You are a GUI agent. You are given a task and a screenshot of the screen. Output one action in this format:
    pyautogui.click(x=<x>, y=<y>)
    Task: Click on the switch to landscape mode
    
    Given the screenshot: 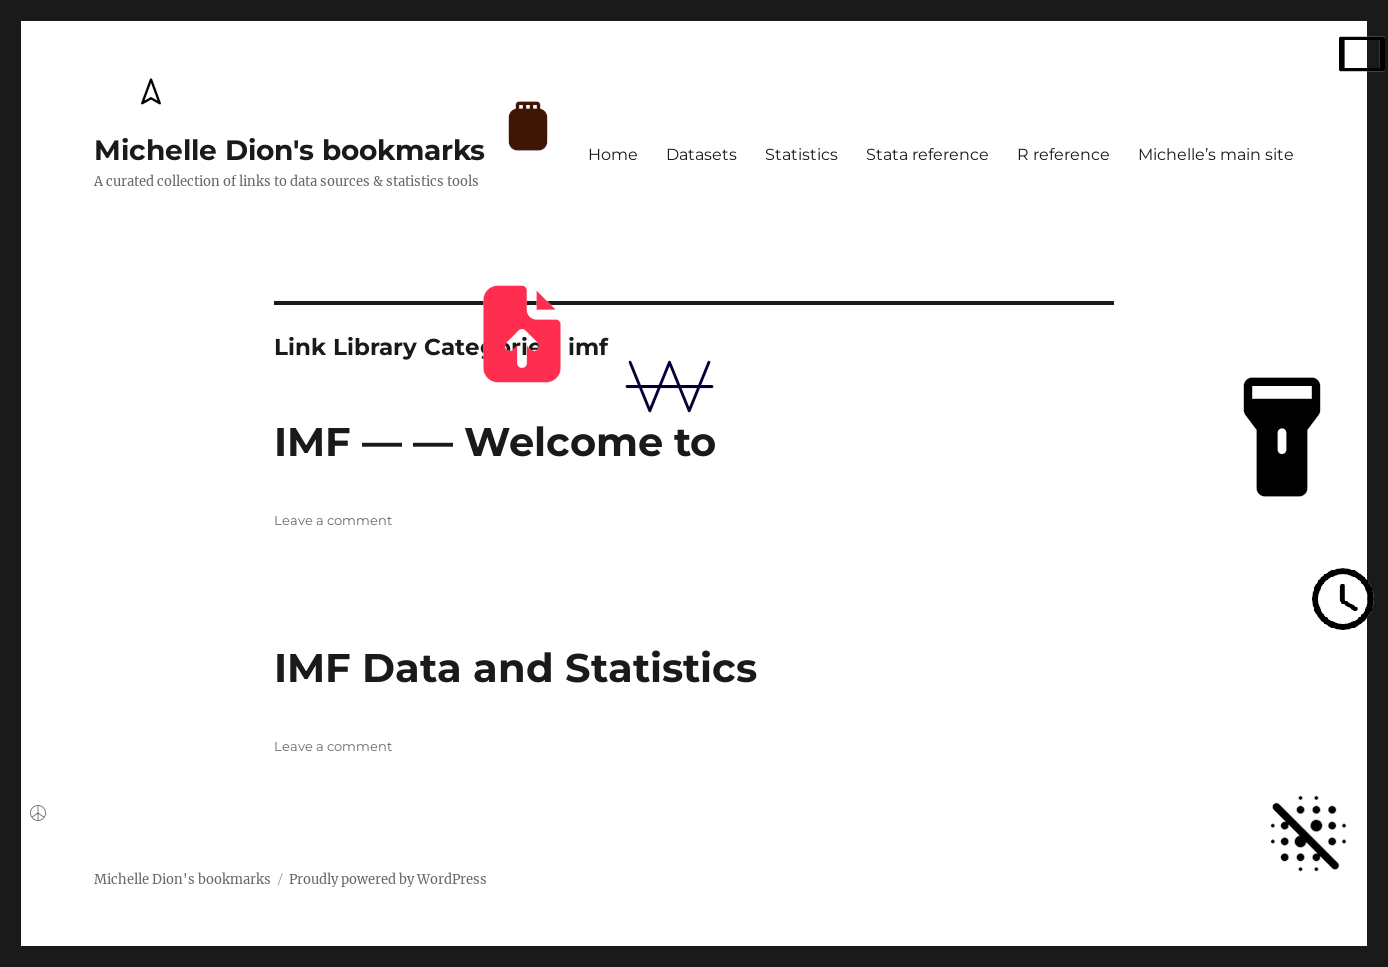 What is the action you would take?
    pyautogui.click(x=1362, y=54)
    